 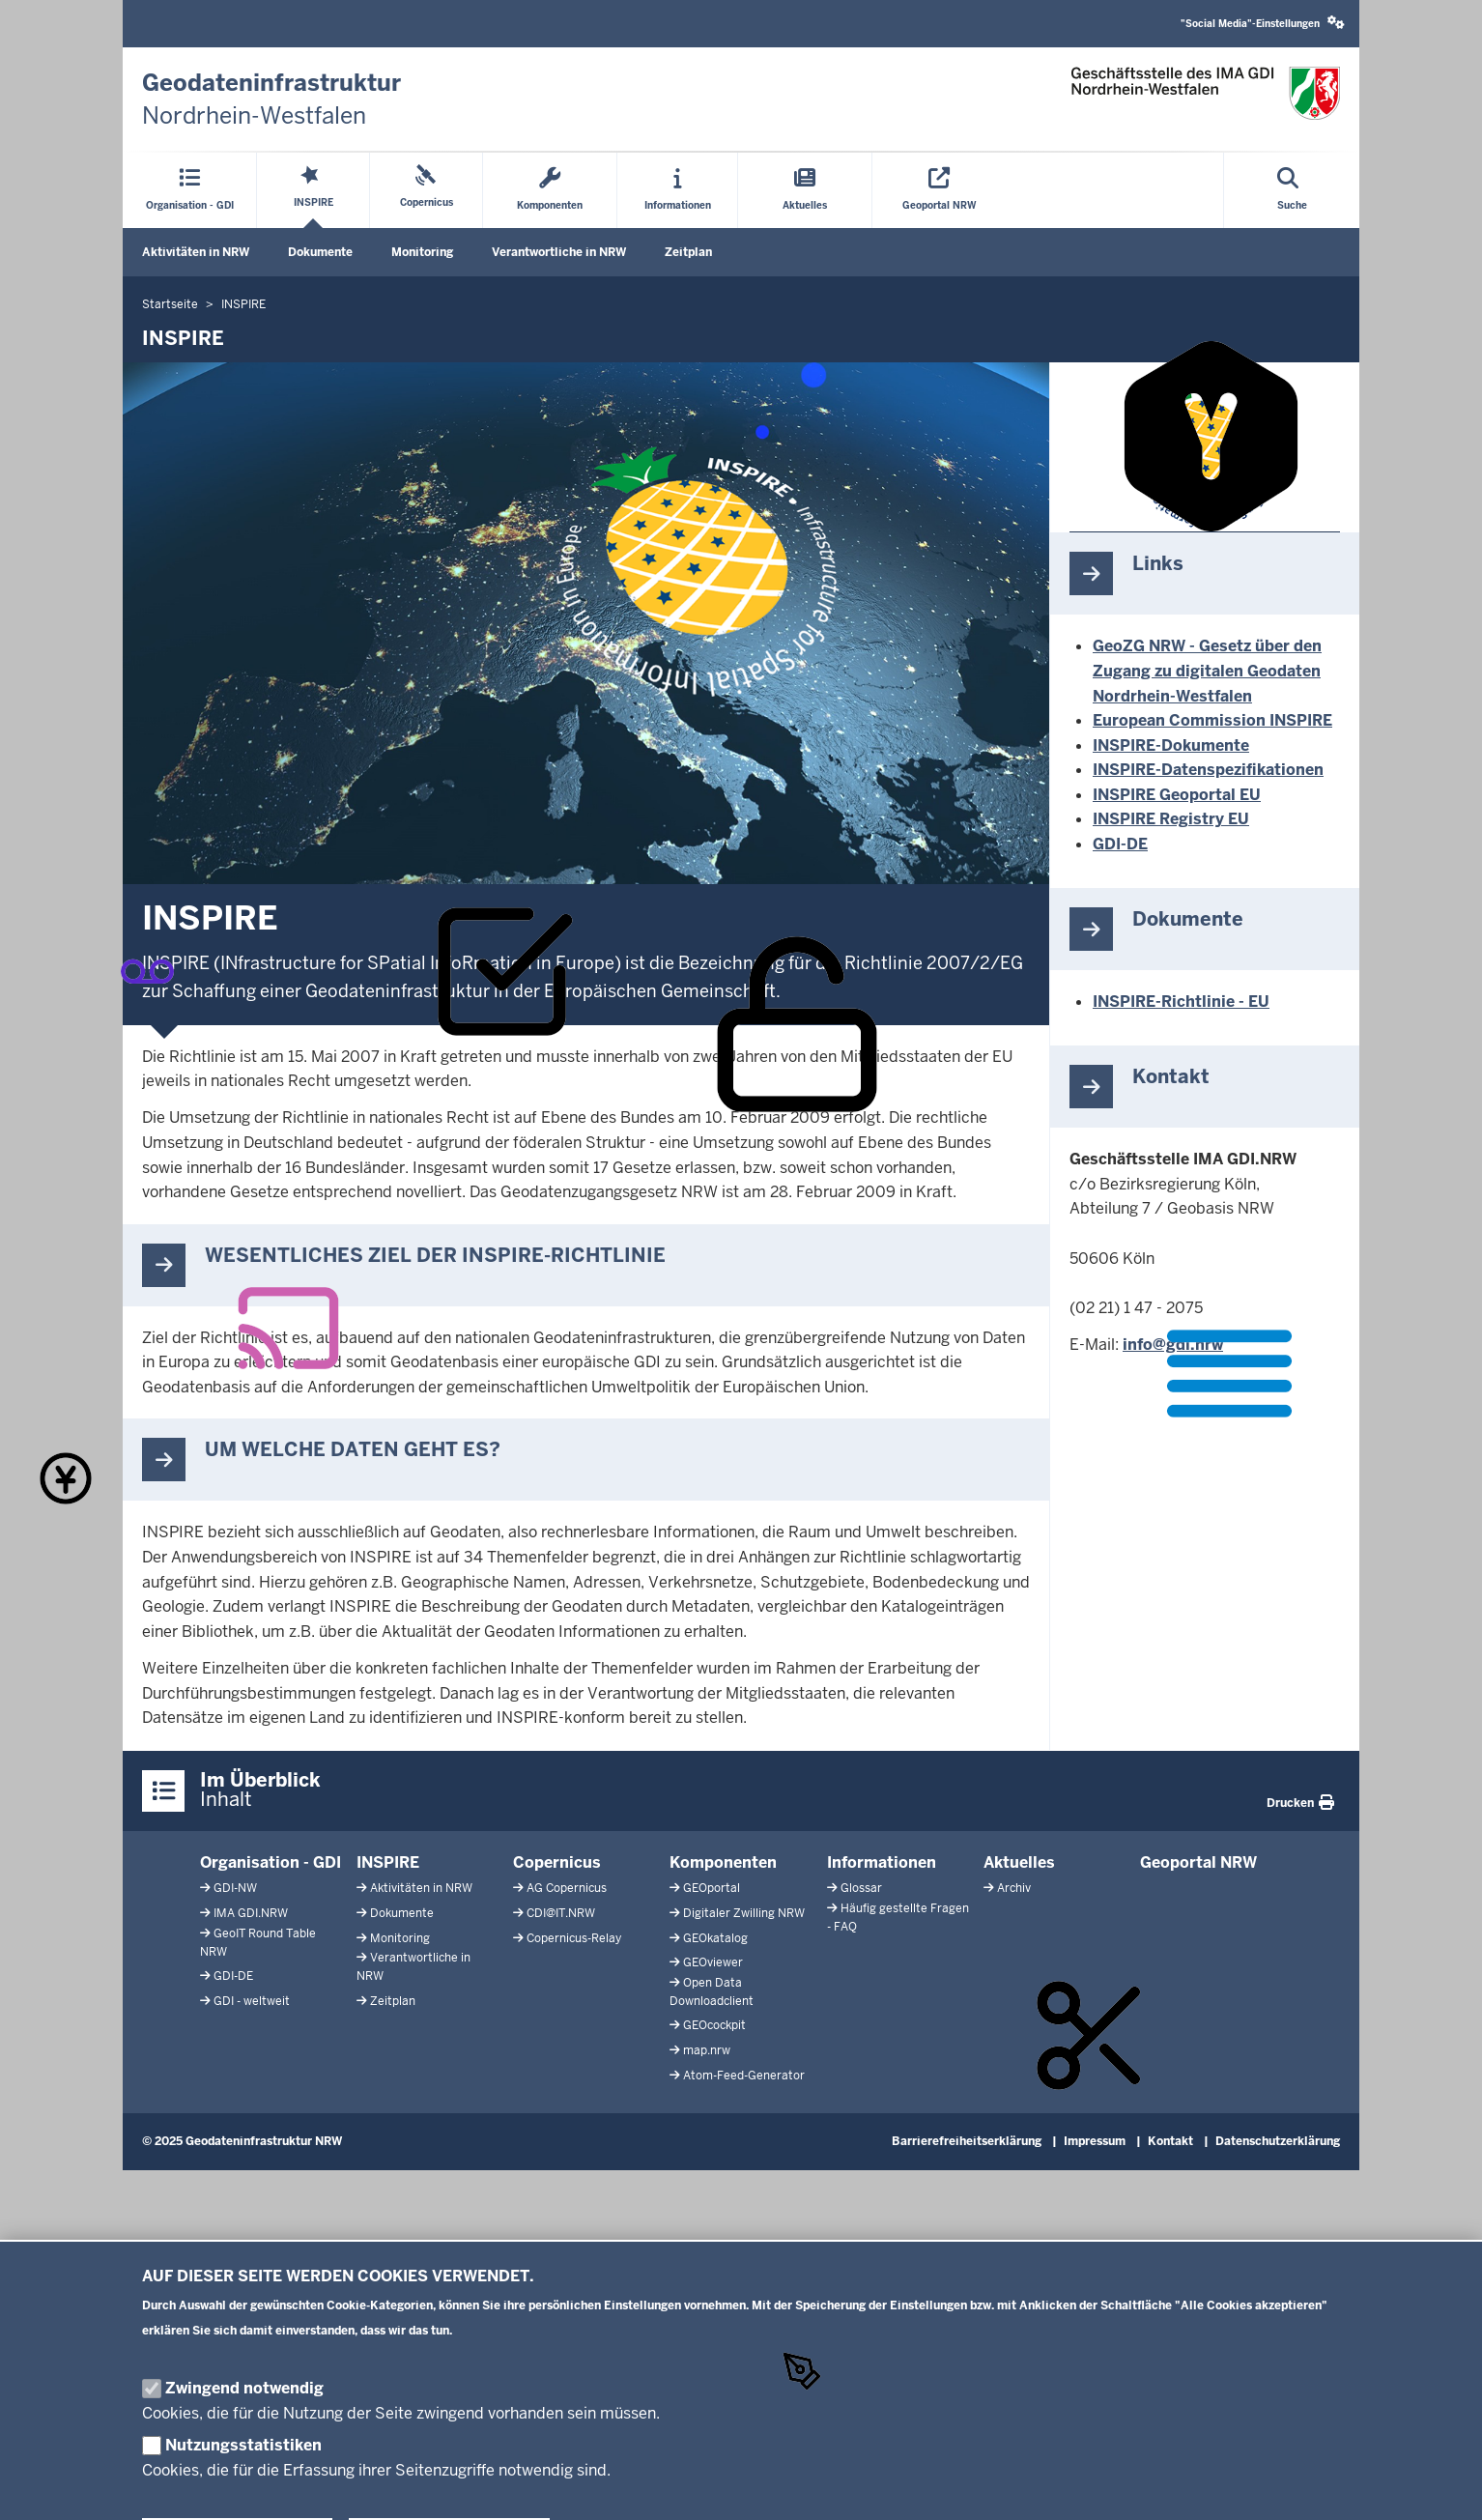 What do you see at coordinates (1211, 436) in the screenshot?
I see `indicates a Y Combinator or YC-related feature` at bounding box center [1211, 436].